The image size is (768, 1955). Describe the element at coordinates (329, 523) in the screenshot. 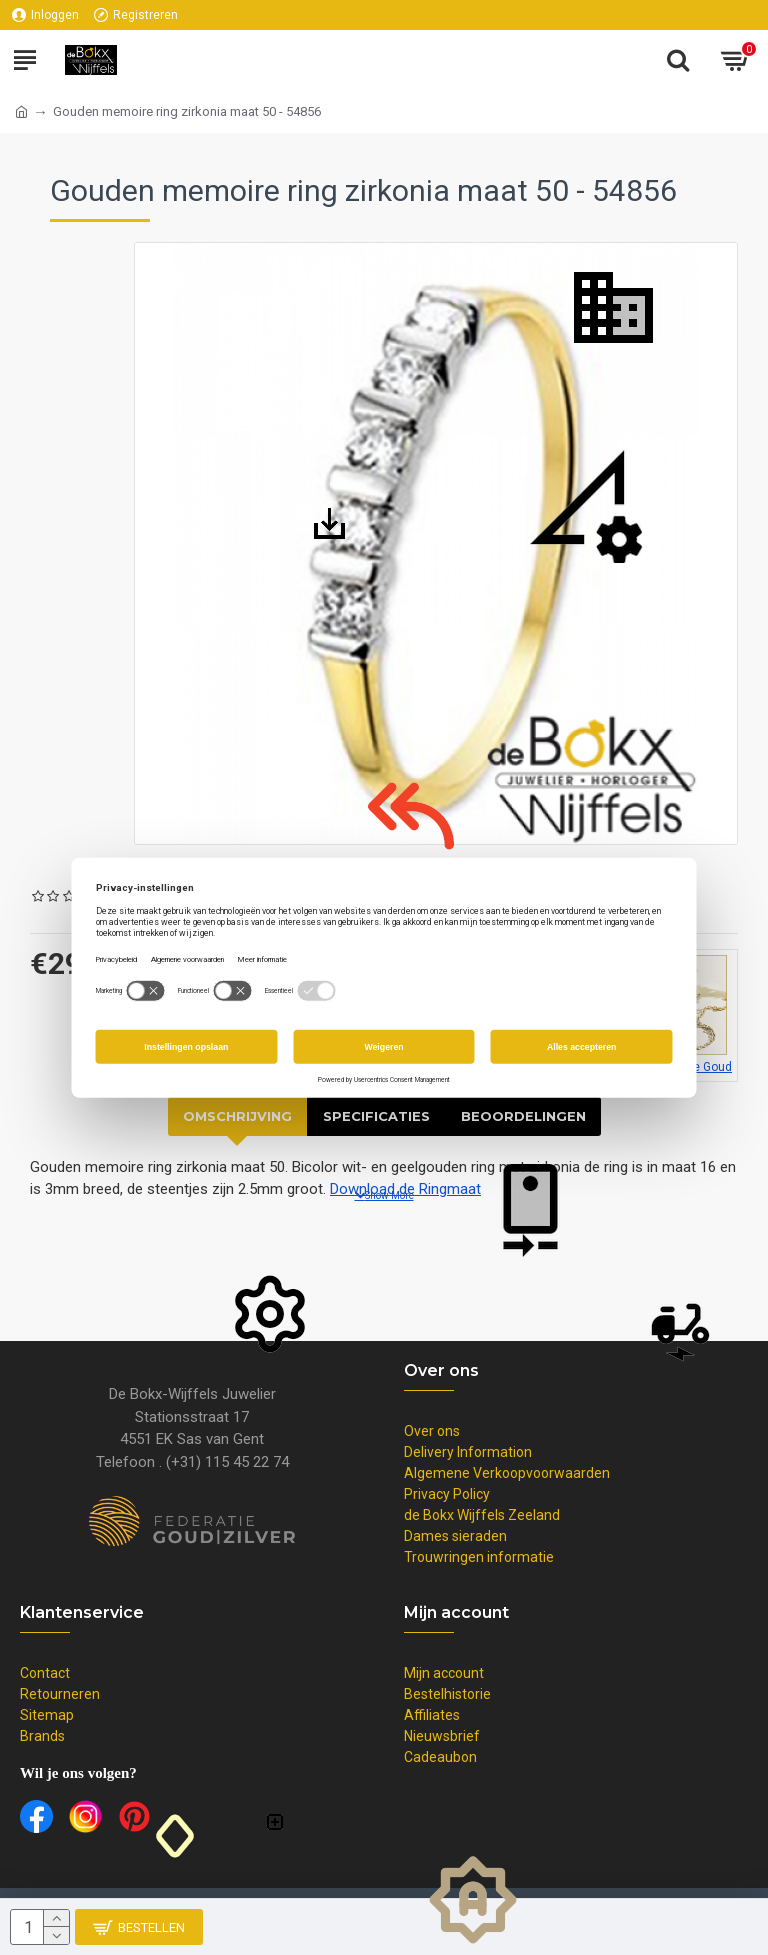

I see `download file to device` at that location.